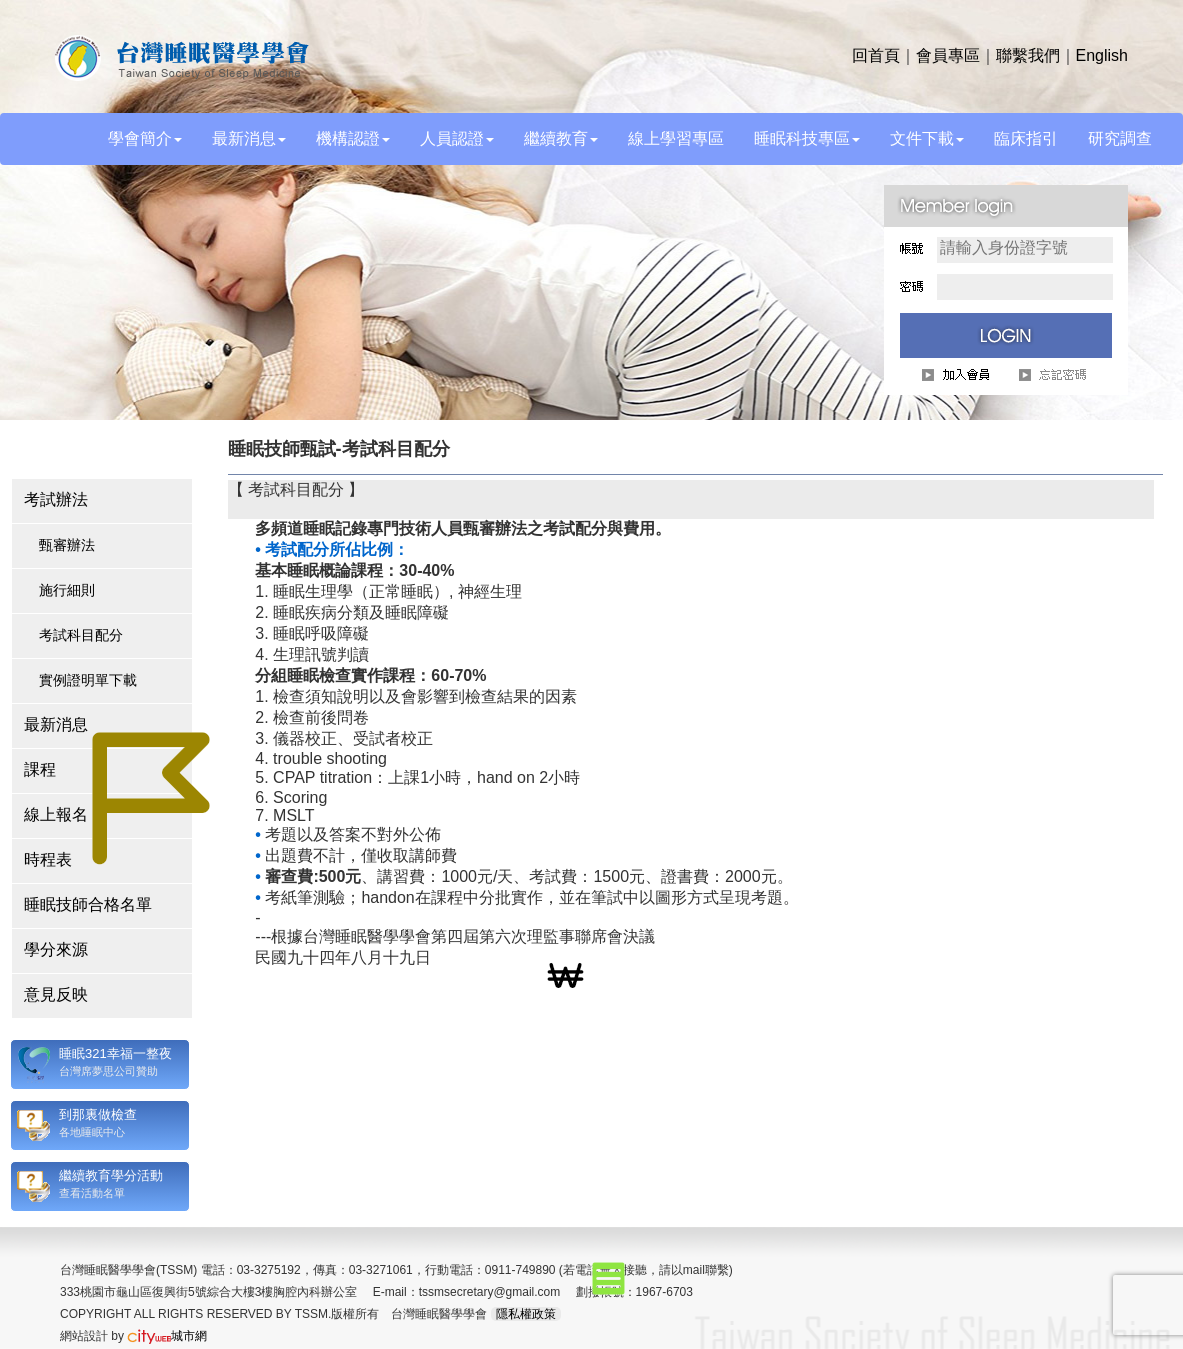 The height and width of the screenshot is (1349, 1183). What do you see at coordinates (151, 791) in the screenshot?
I see `flag an item for review or attention` at bounding box center [151, 791].